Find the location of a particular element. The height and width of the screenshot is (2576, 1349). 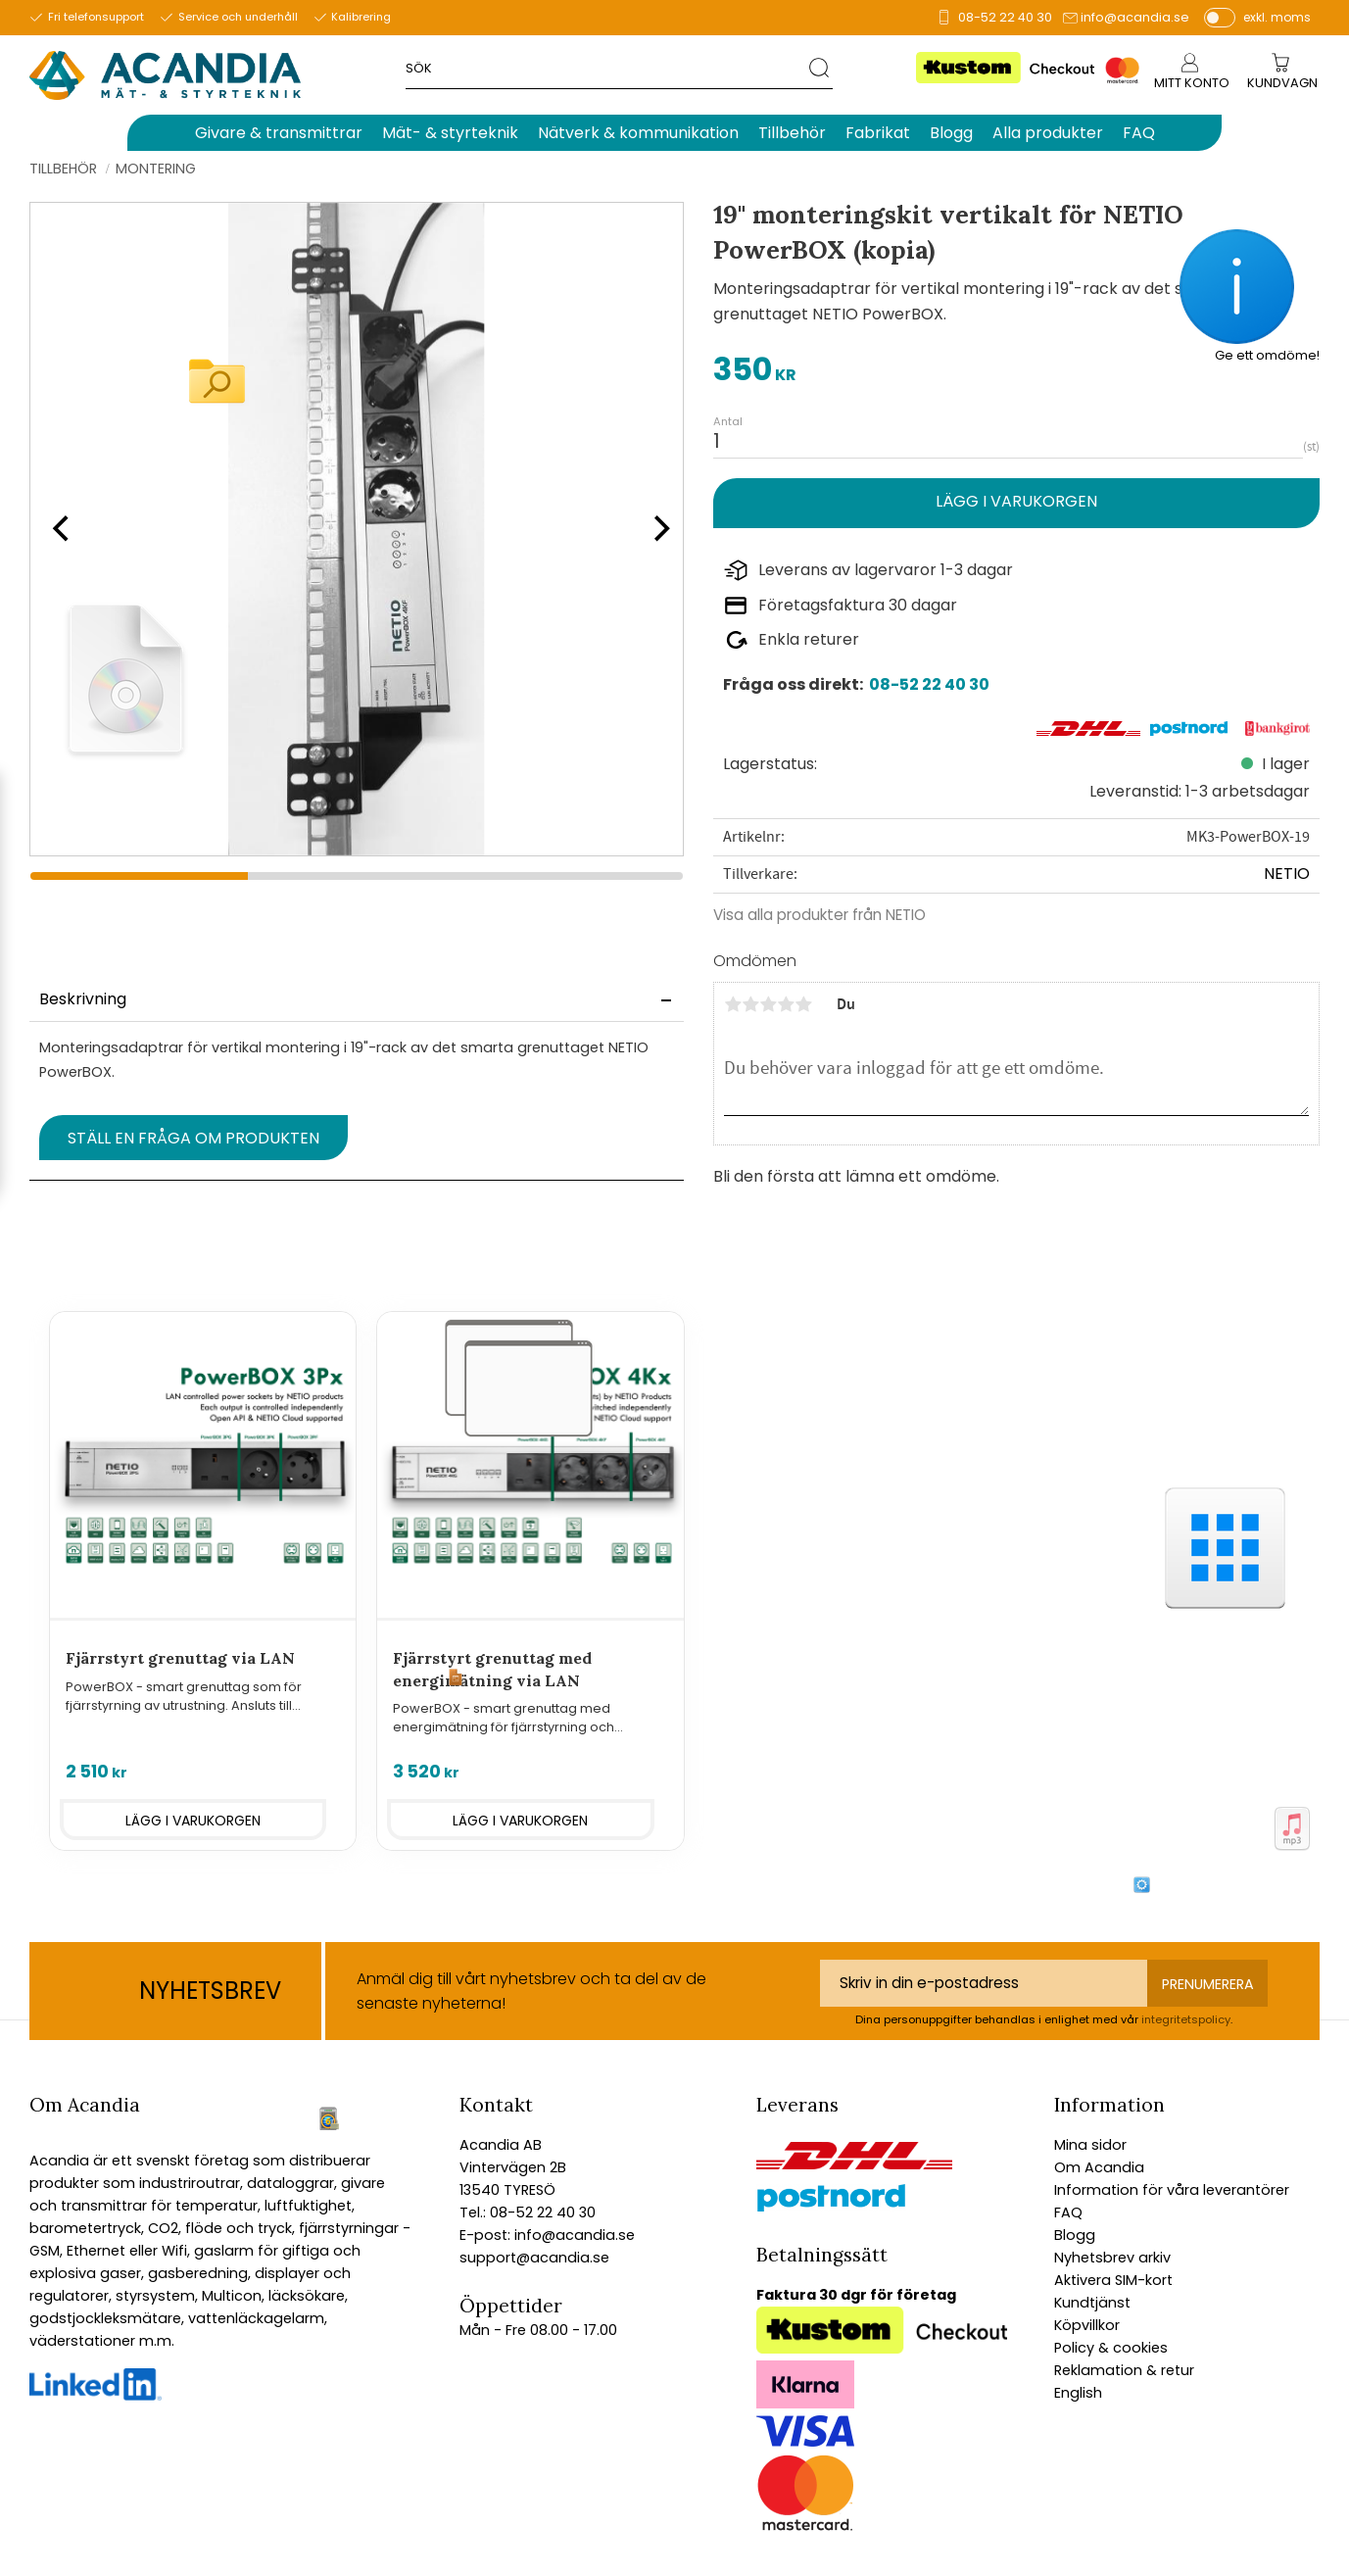

search within folder contents is located at coordinates (217, 382).